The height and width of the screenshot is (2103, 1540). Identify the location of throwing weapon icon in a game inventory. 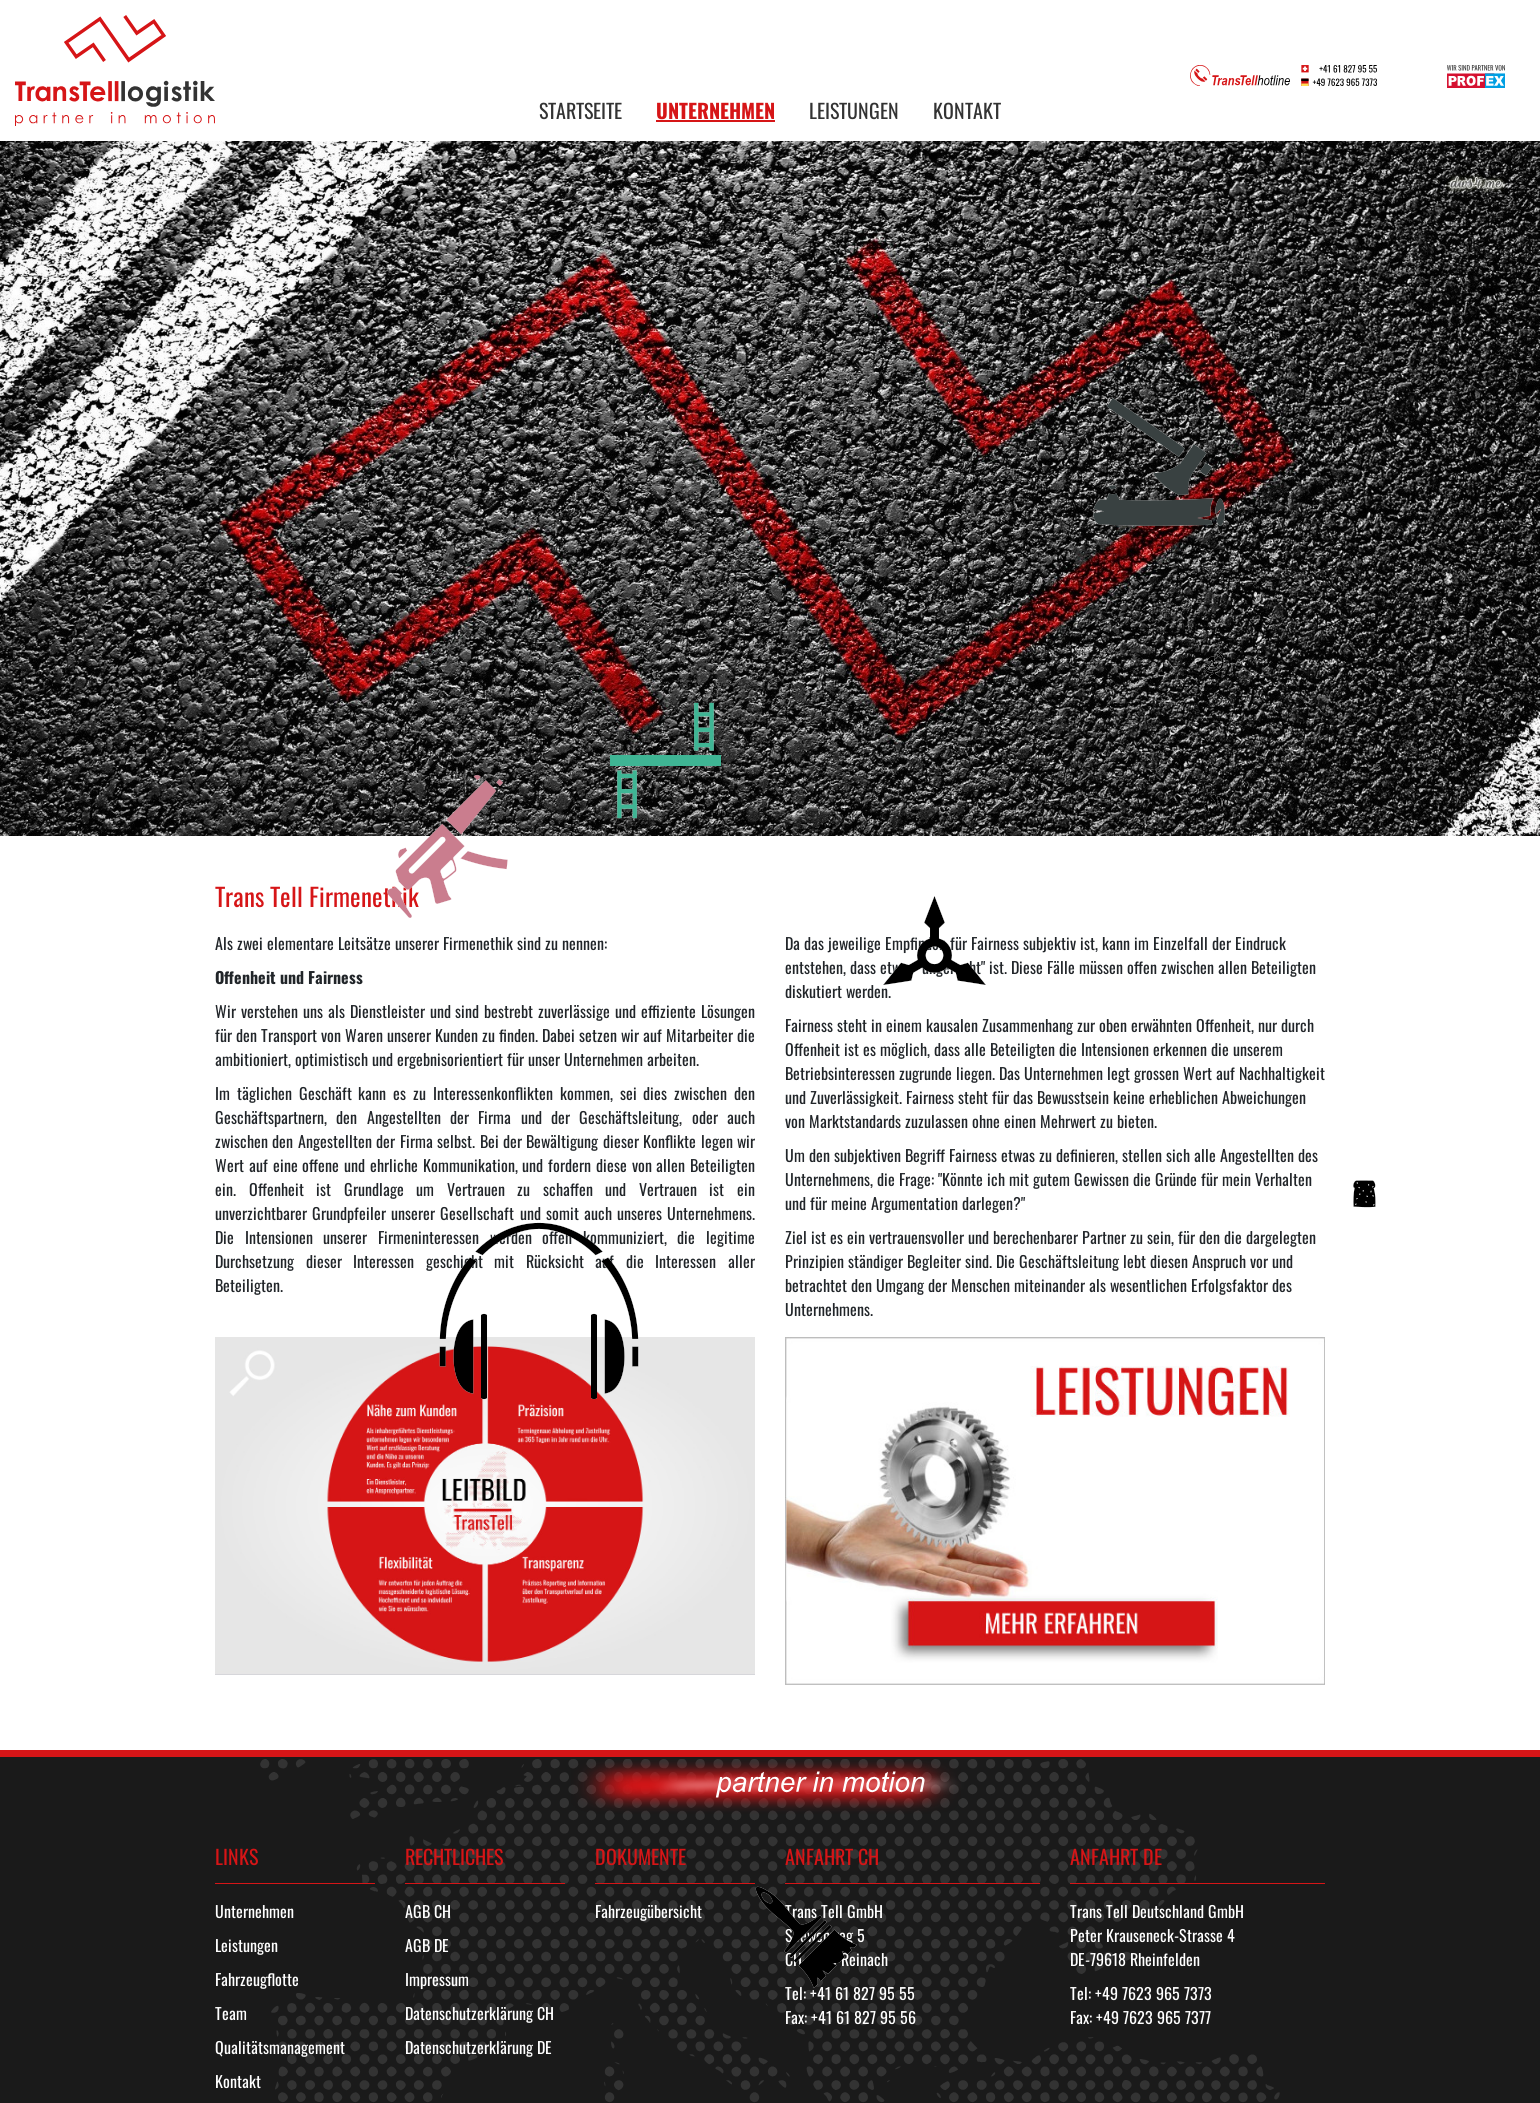
(934, 940).